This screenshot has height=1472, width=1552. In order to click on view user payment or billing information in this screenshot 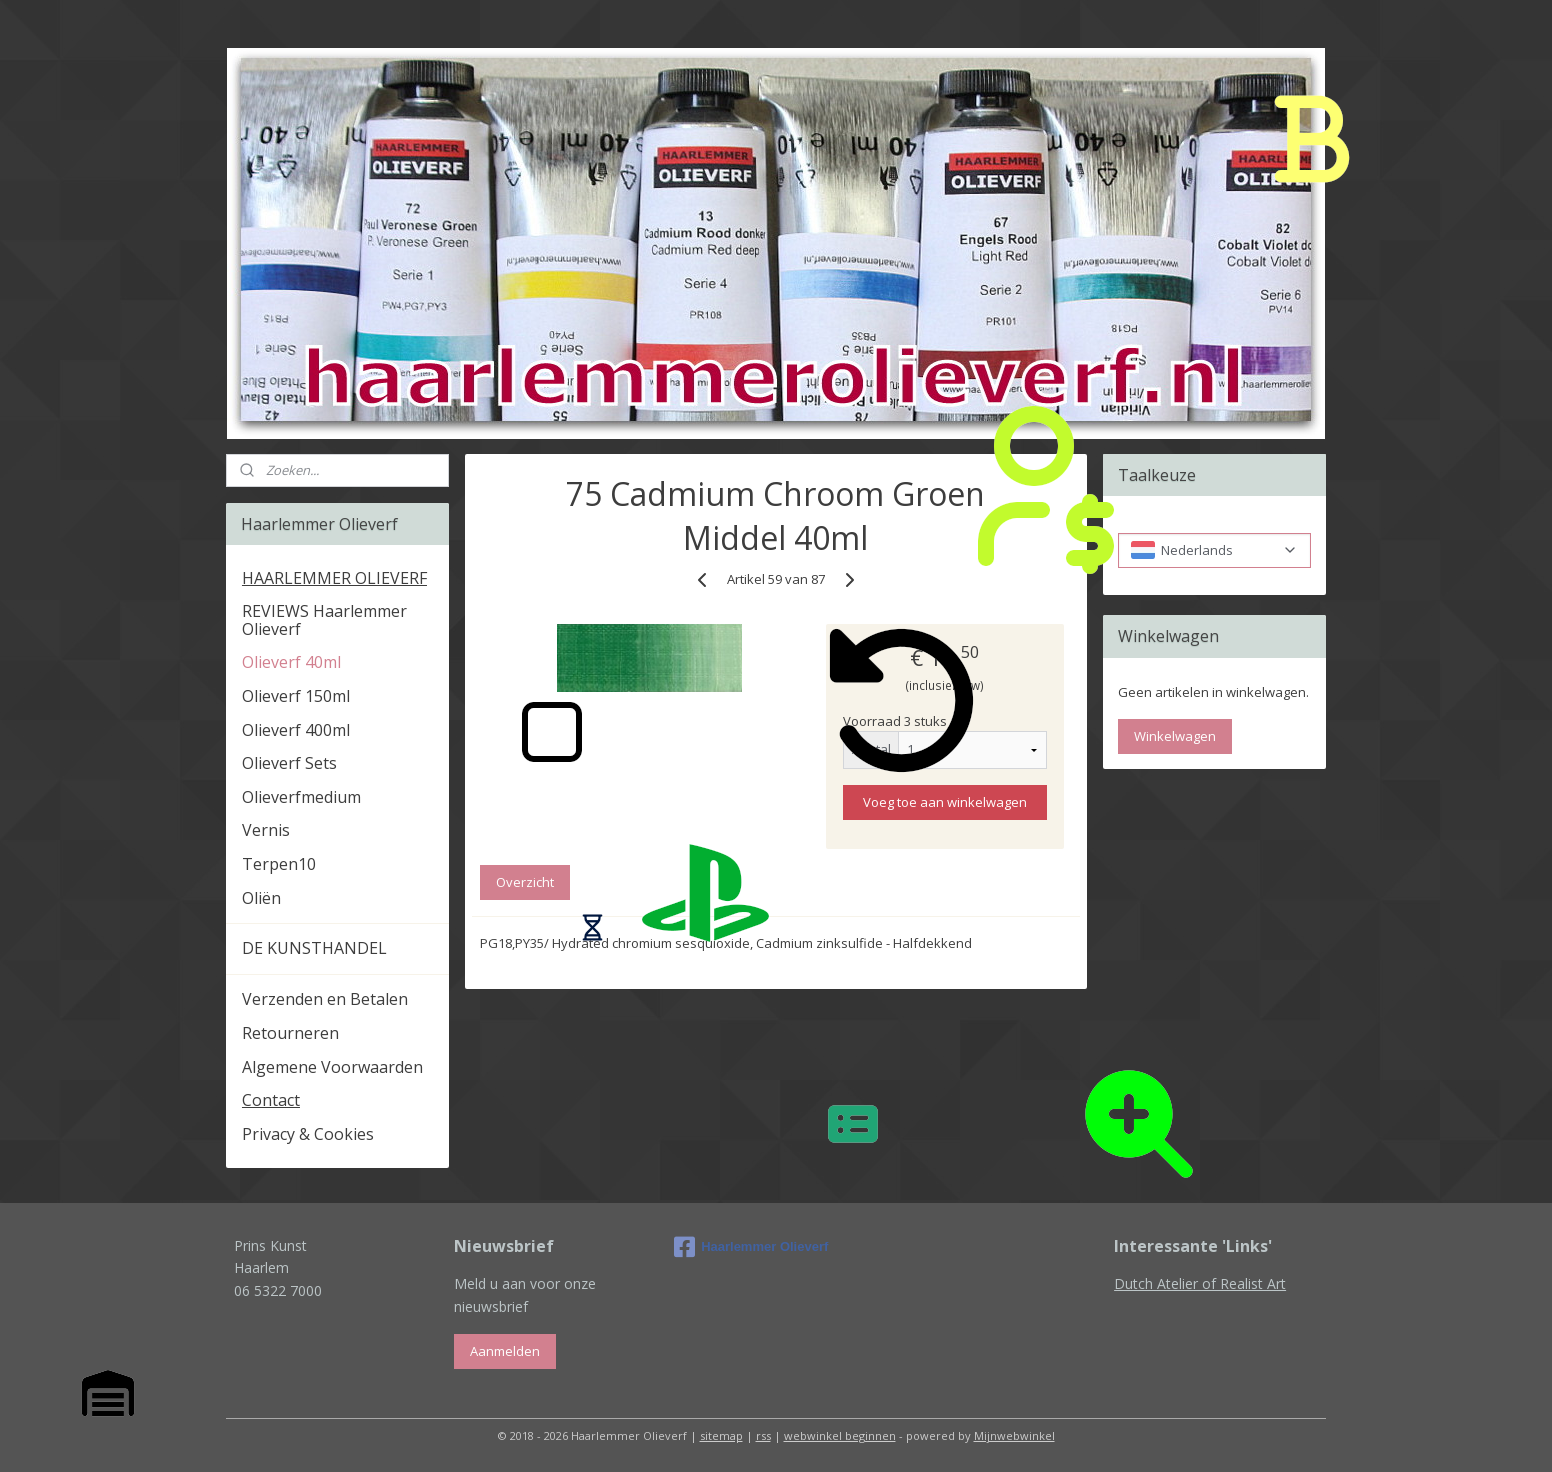, I will do `click(1034, 486)`.